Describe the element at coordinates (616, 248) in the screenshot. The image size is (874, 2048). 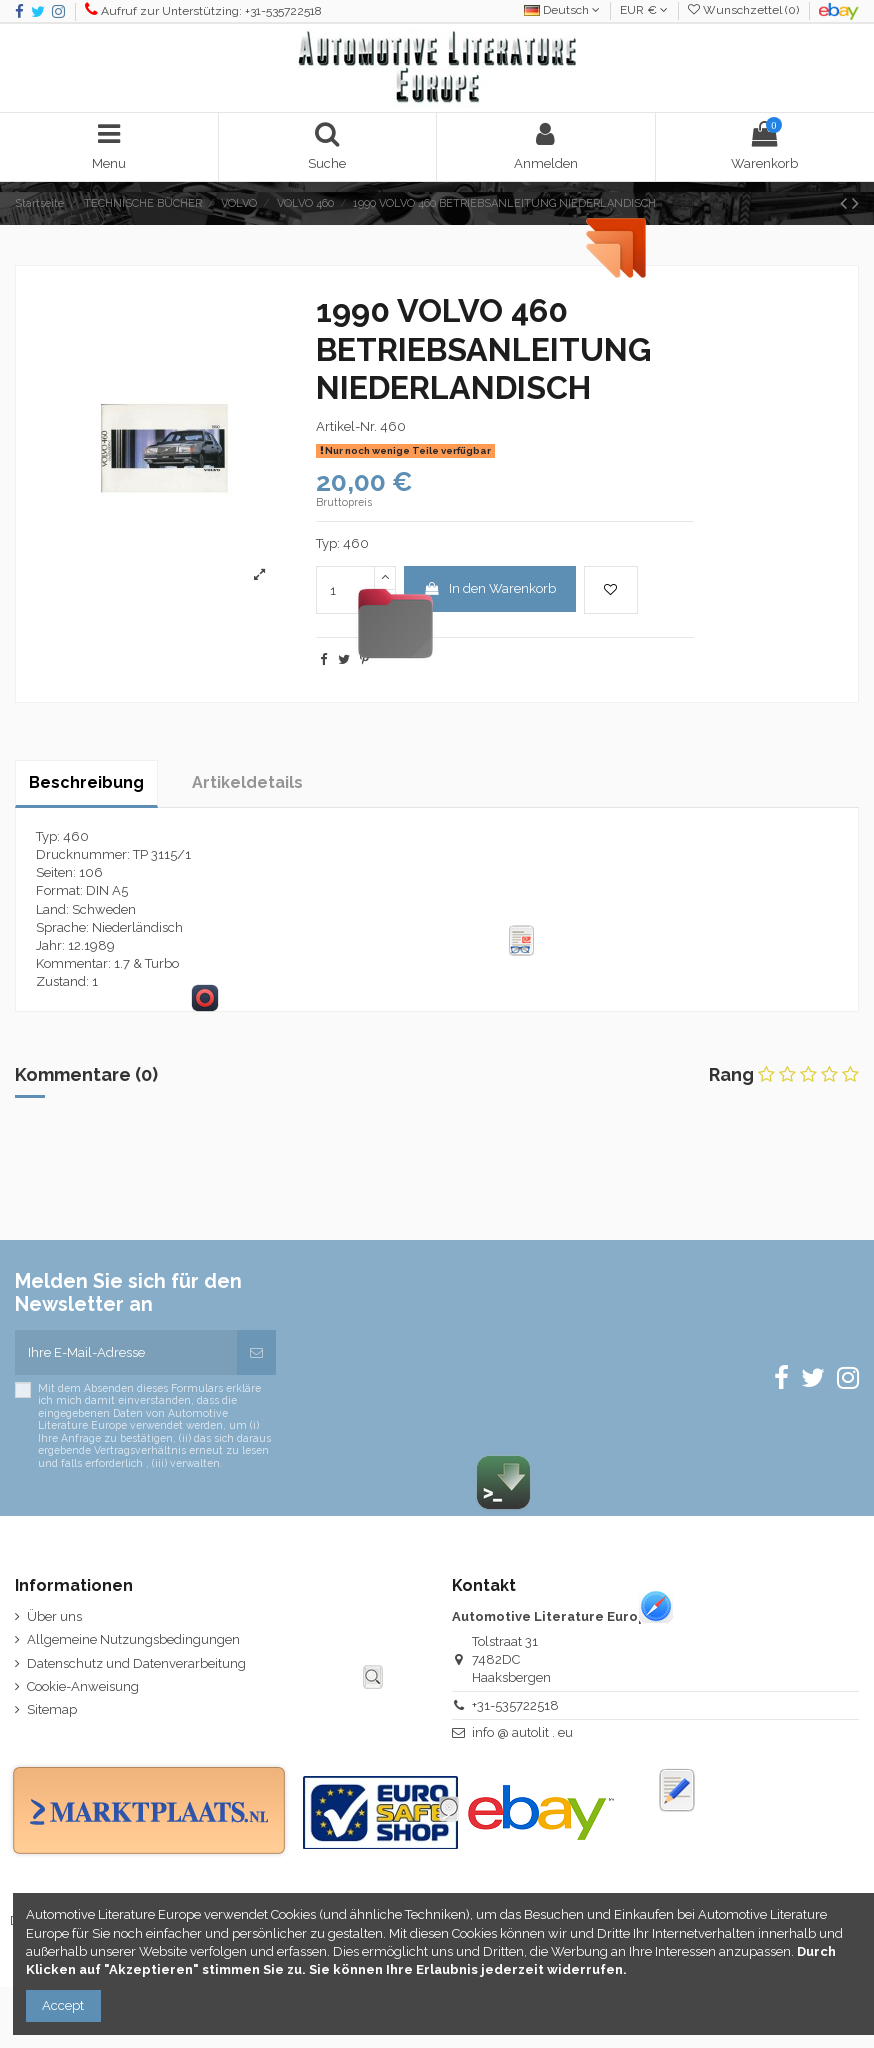
I see `open the marketing app` at that location.